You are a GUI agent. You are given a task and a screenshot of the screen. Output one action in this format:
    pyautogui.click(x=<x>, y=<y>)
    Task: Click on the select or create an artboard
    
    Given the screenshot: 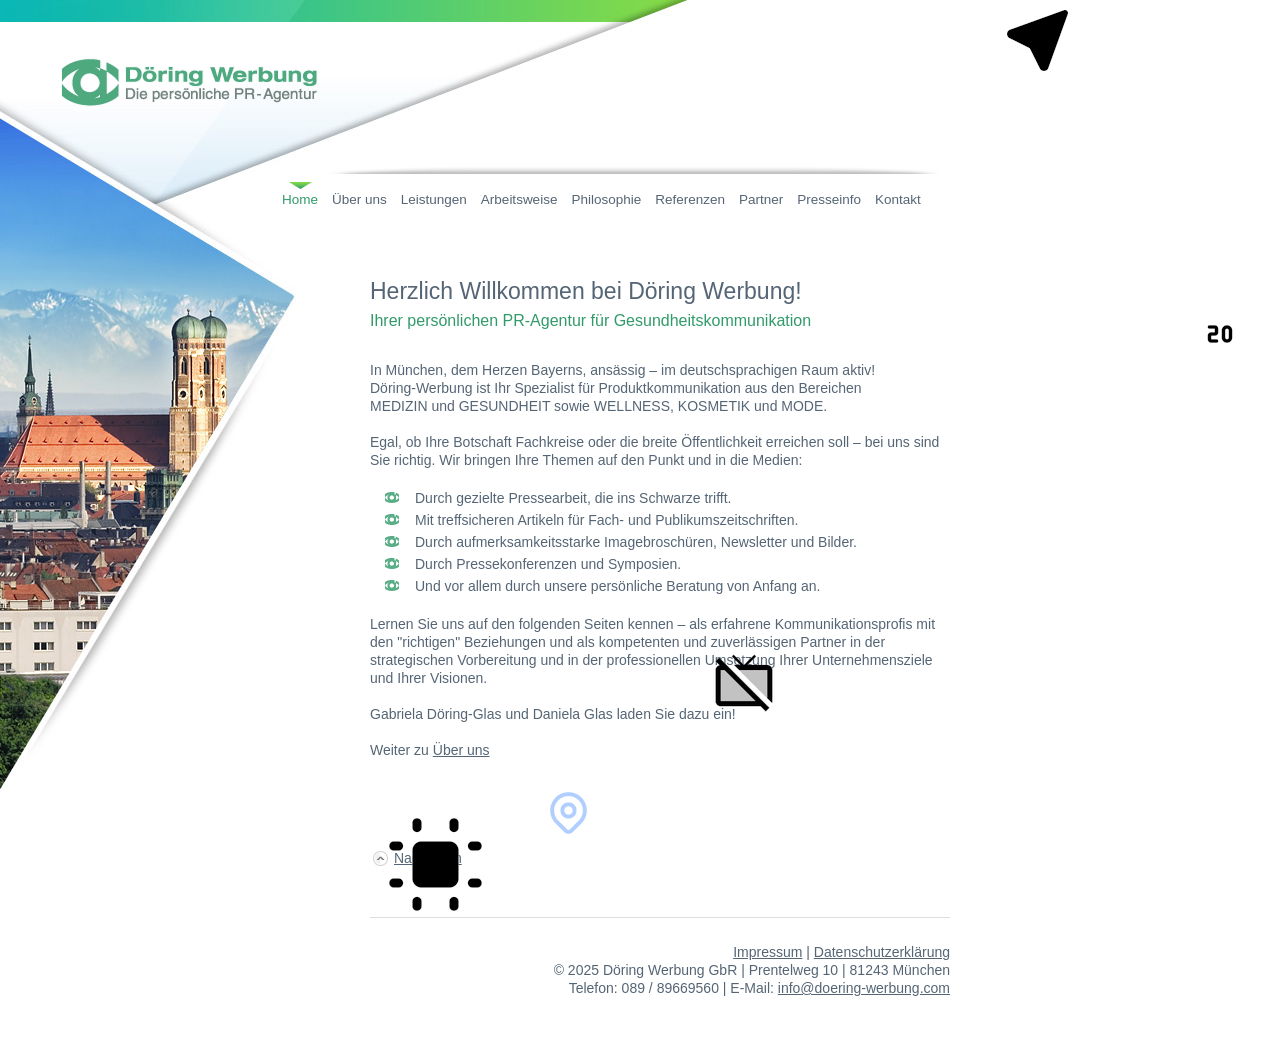 What is the action you would take?
    pyautogui.click(x=435, y=864)
    